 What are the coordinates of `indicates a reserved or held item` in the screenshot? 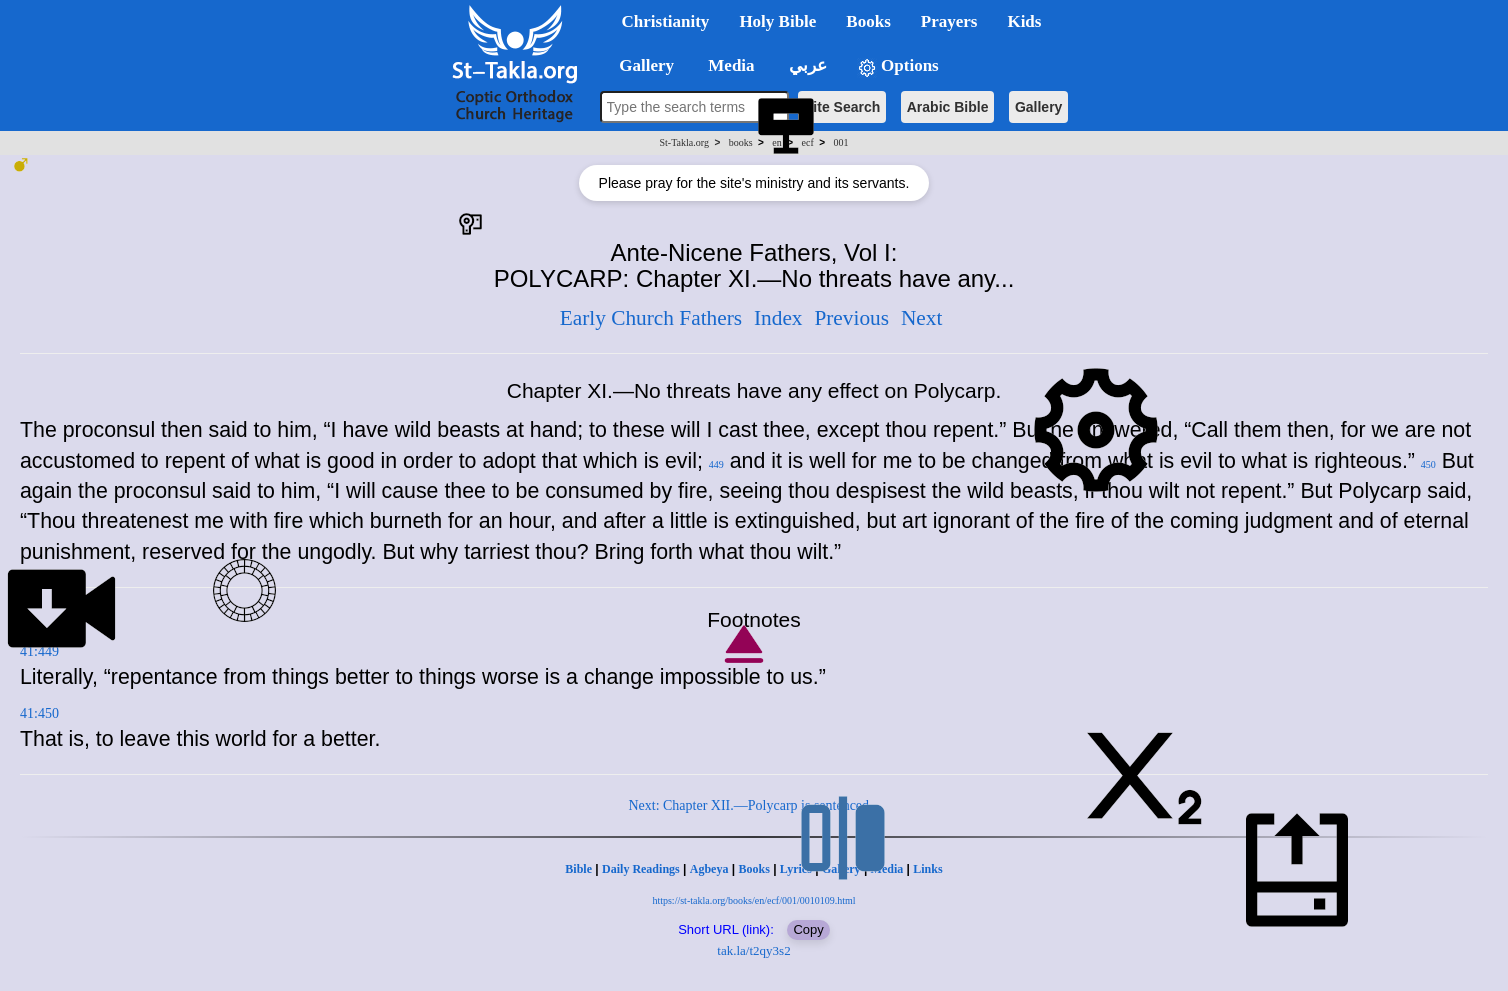 It's located at (786, 126).